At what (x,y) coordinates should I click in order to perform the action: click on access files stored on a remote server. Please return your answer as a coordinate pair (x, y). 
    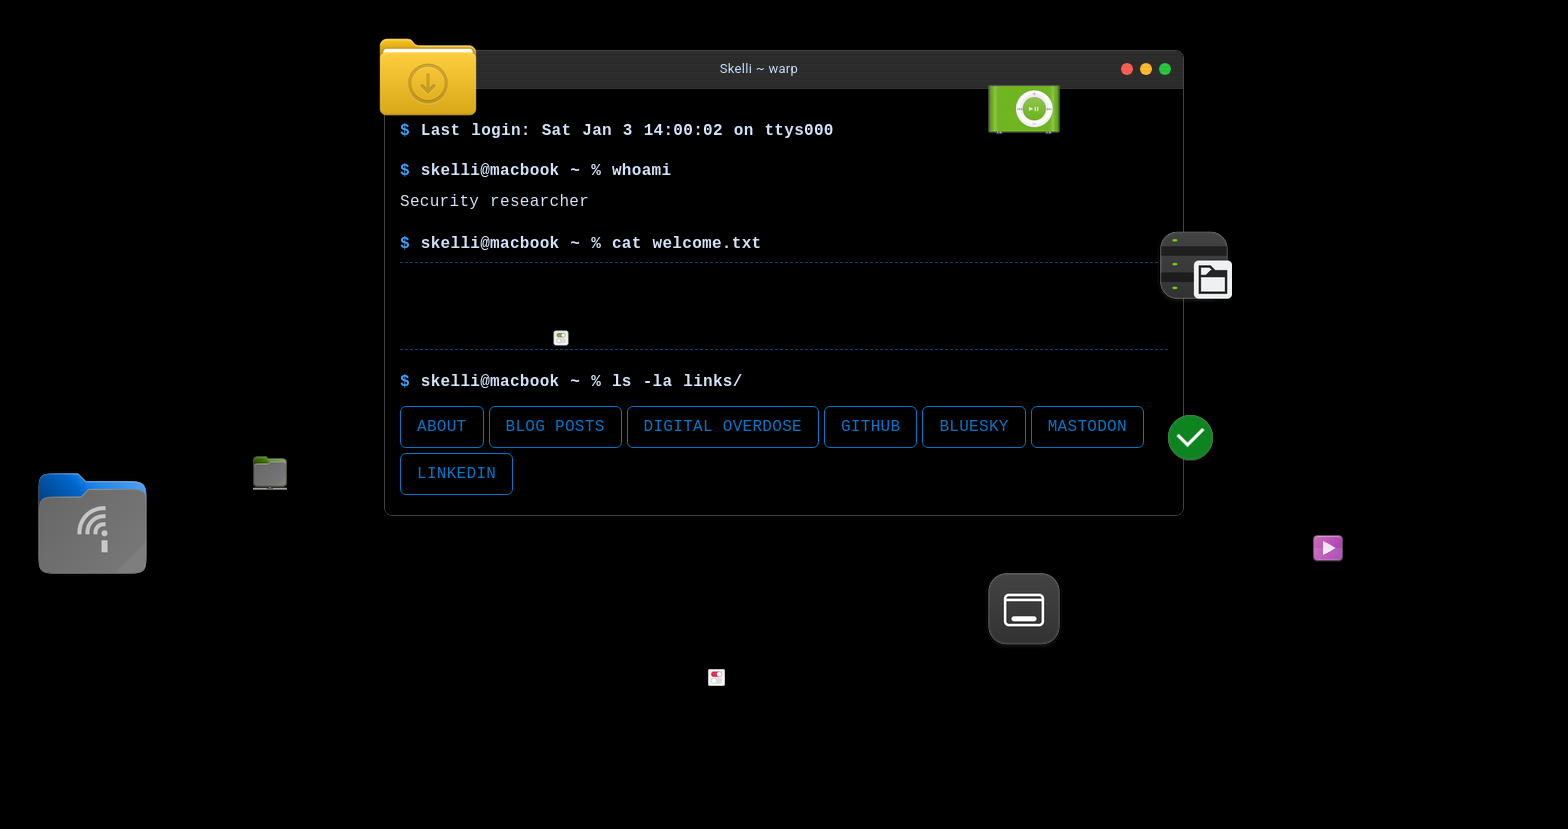
    Looking at the image, I should click on (270, 473).